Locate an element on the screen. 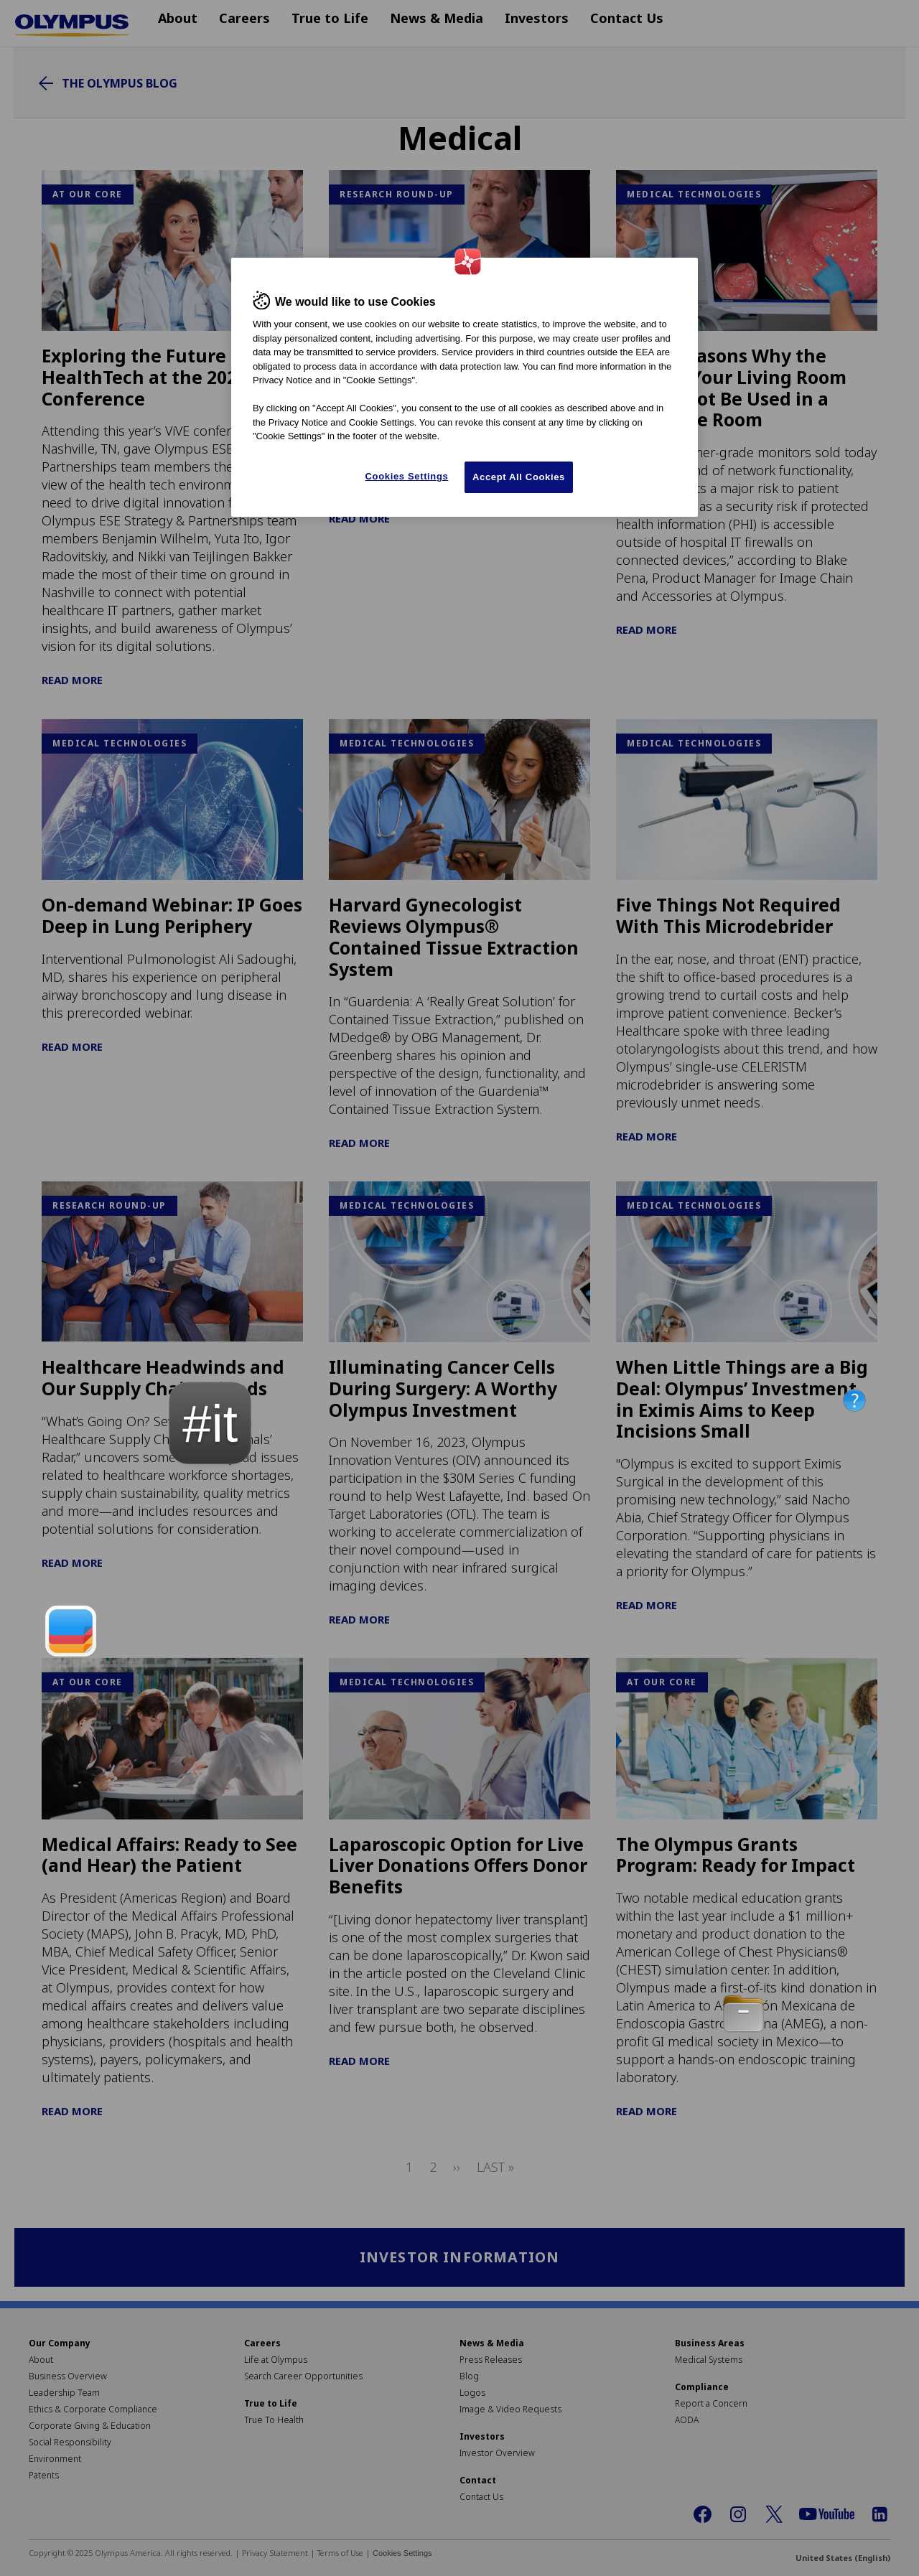 This screenshot has height=2576, width=919. open buho app for mac is located at coordinates (70, 1631).